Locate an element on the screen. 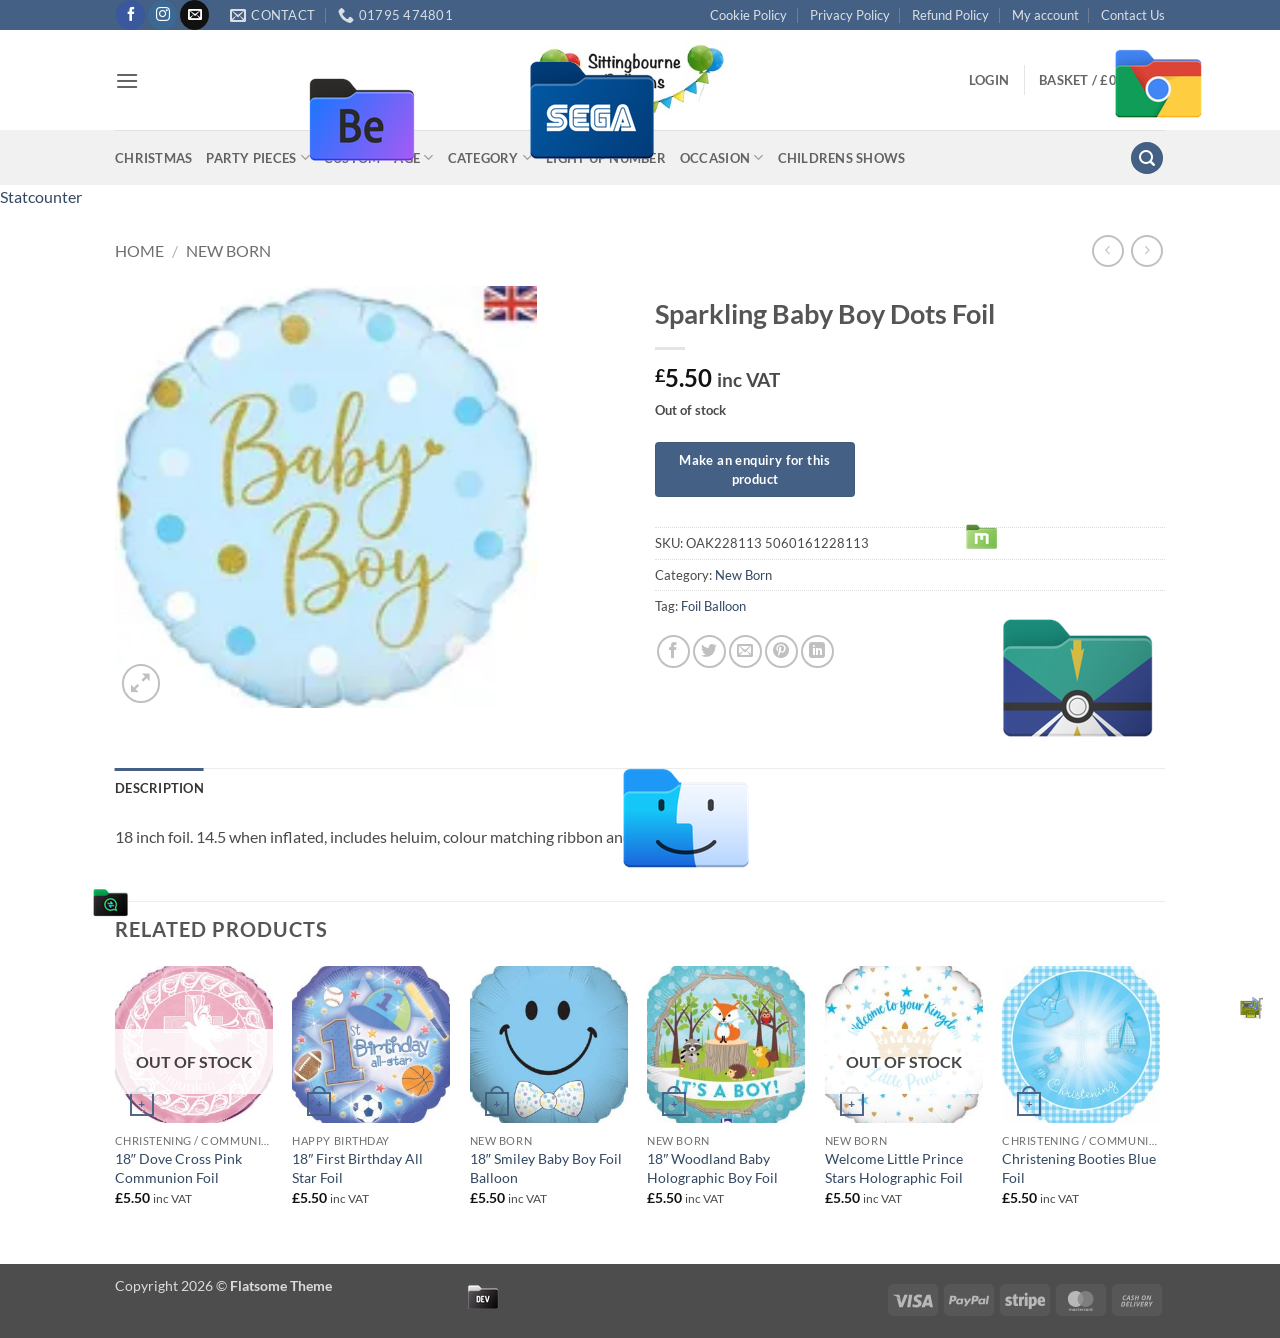  audio or sound card hardware device is located at coordinates (1251, 1008).